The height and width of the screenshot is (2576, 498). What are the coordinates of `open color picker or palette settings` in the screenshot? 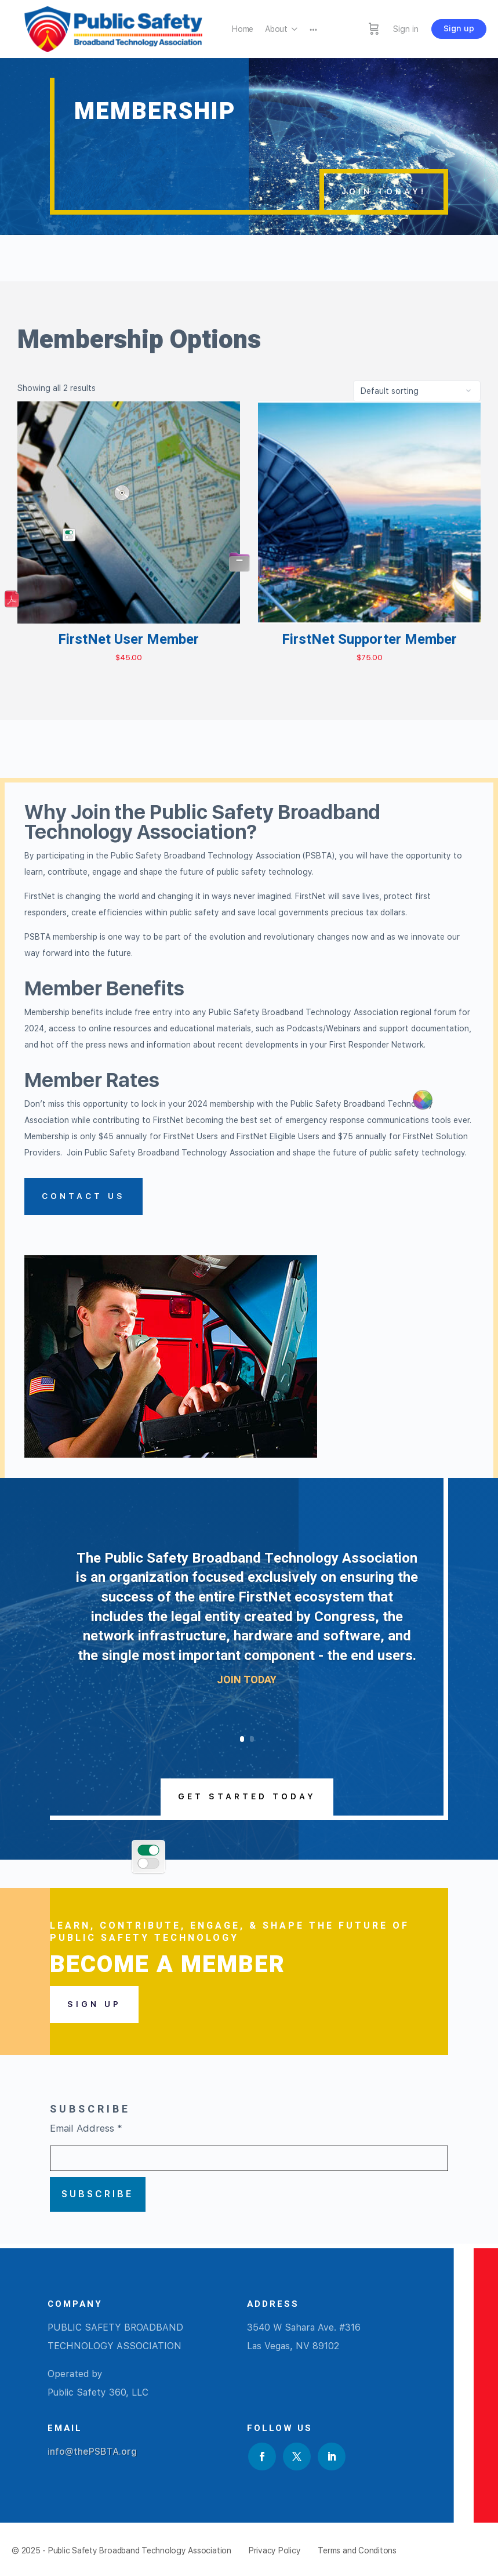 It's located at (423, 1100).